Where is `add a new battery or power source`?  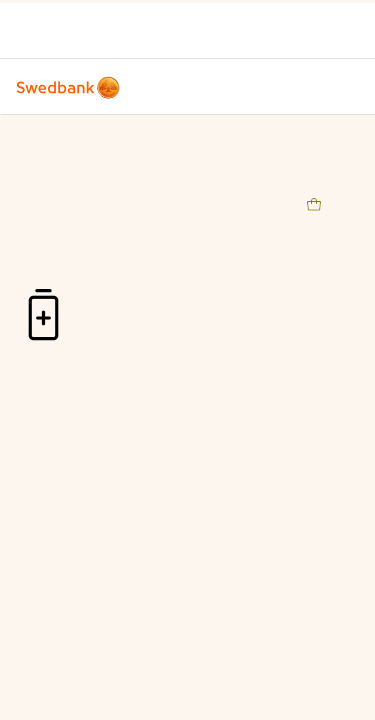
add a new battery or power source is located at coordinates (43, 315).